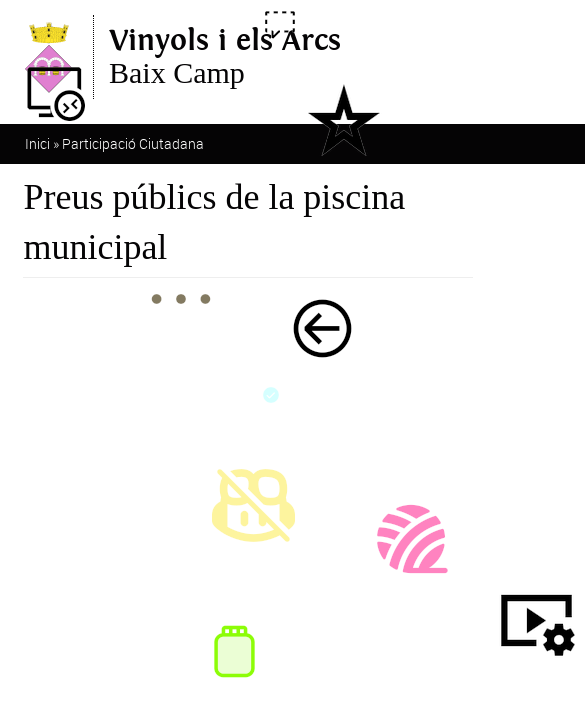  I want to click on access yarn or knitting-related content, so click(411, 539).